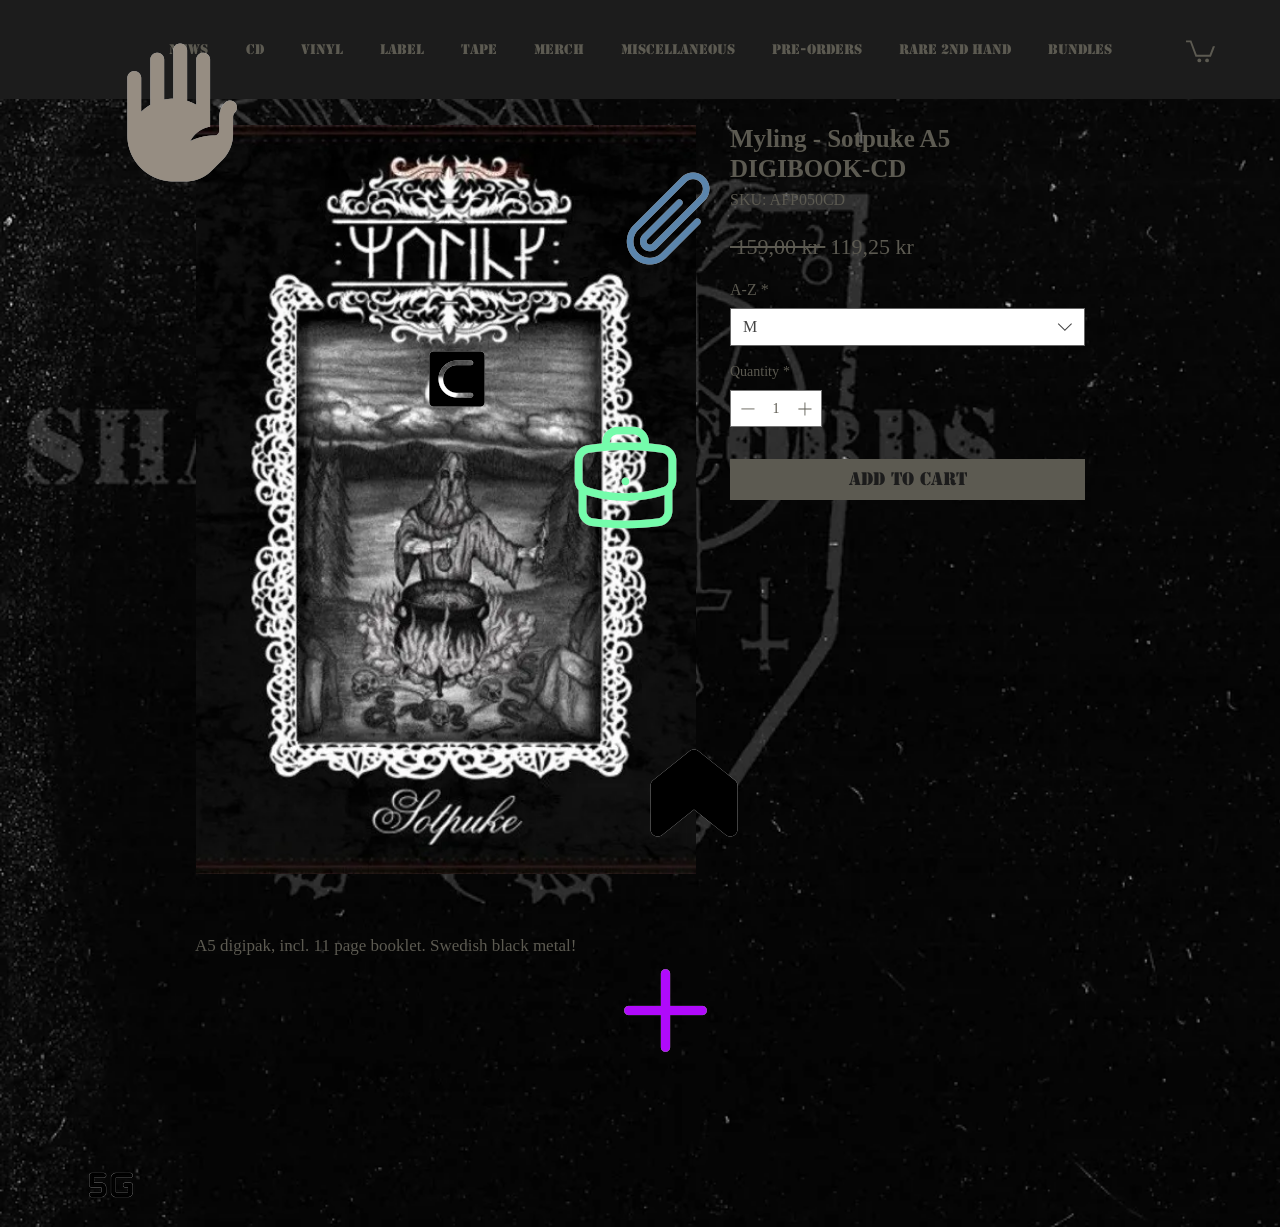  I want to click on indicates a proper subset relationship in mathematical notation, so click(457, 379).